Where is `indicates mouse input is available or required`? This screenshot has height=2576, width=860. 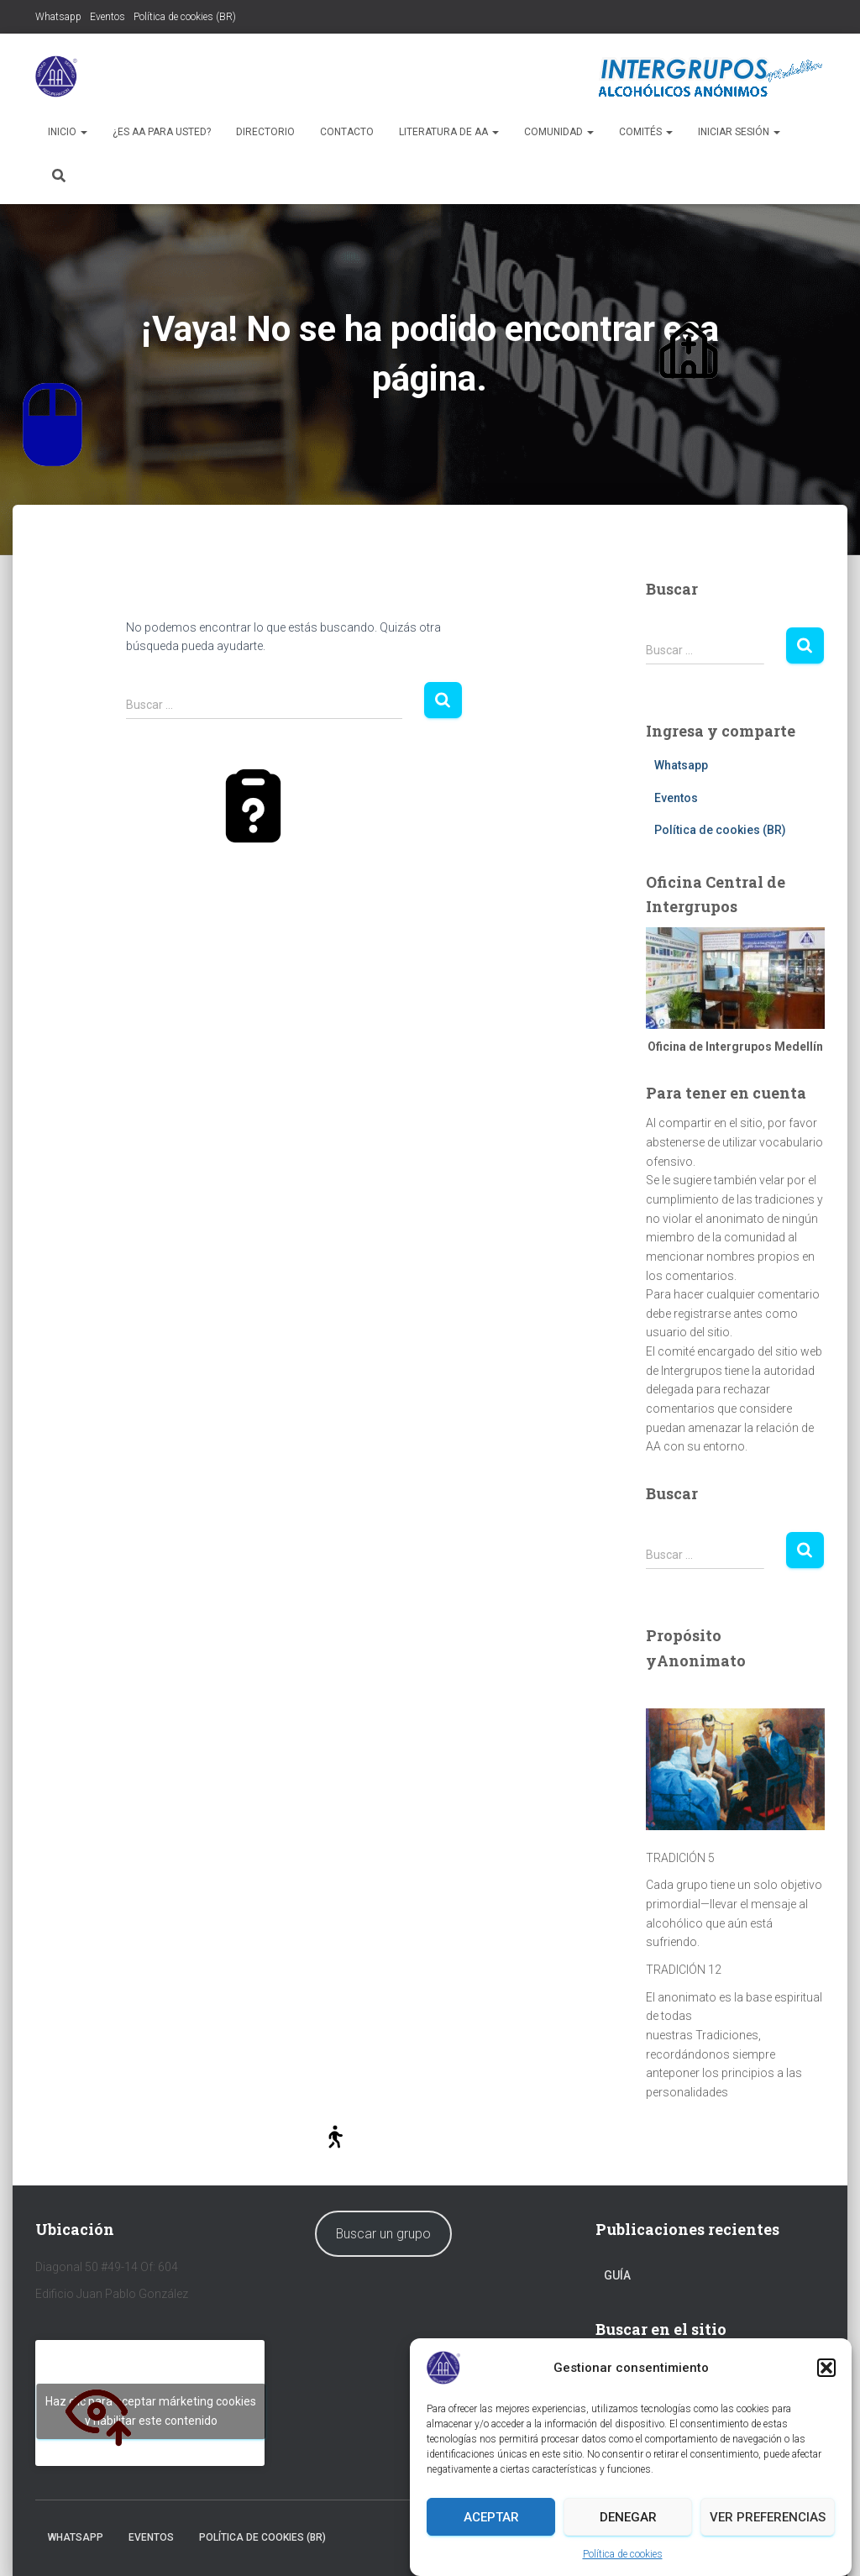
indicates mouse input is available or required is located at coordinates (52, 424).